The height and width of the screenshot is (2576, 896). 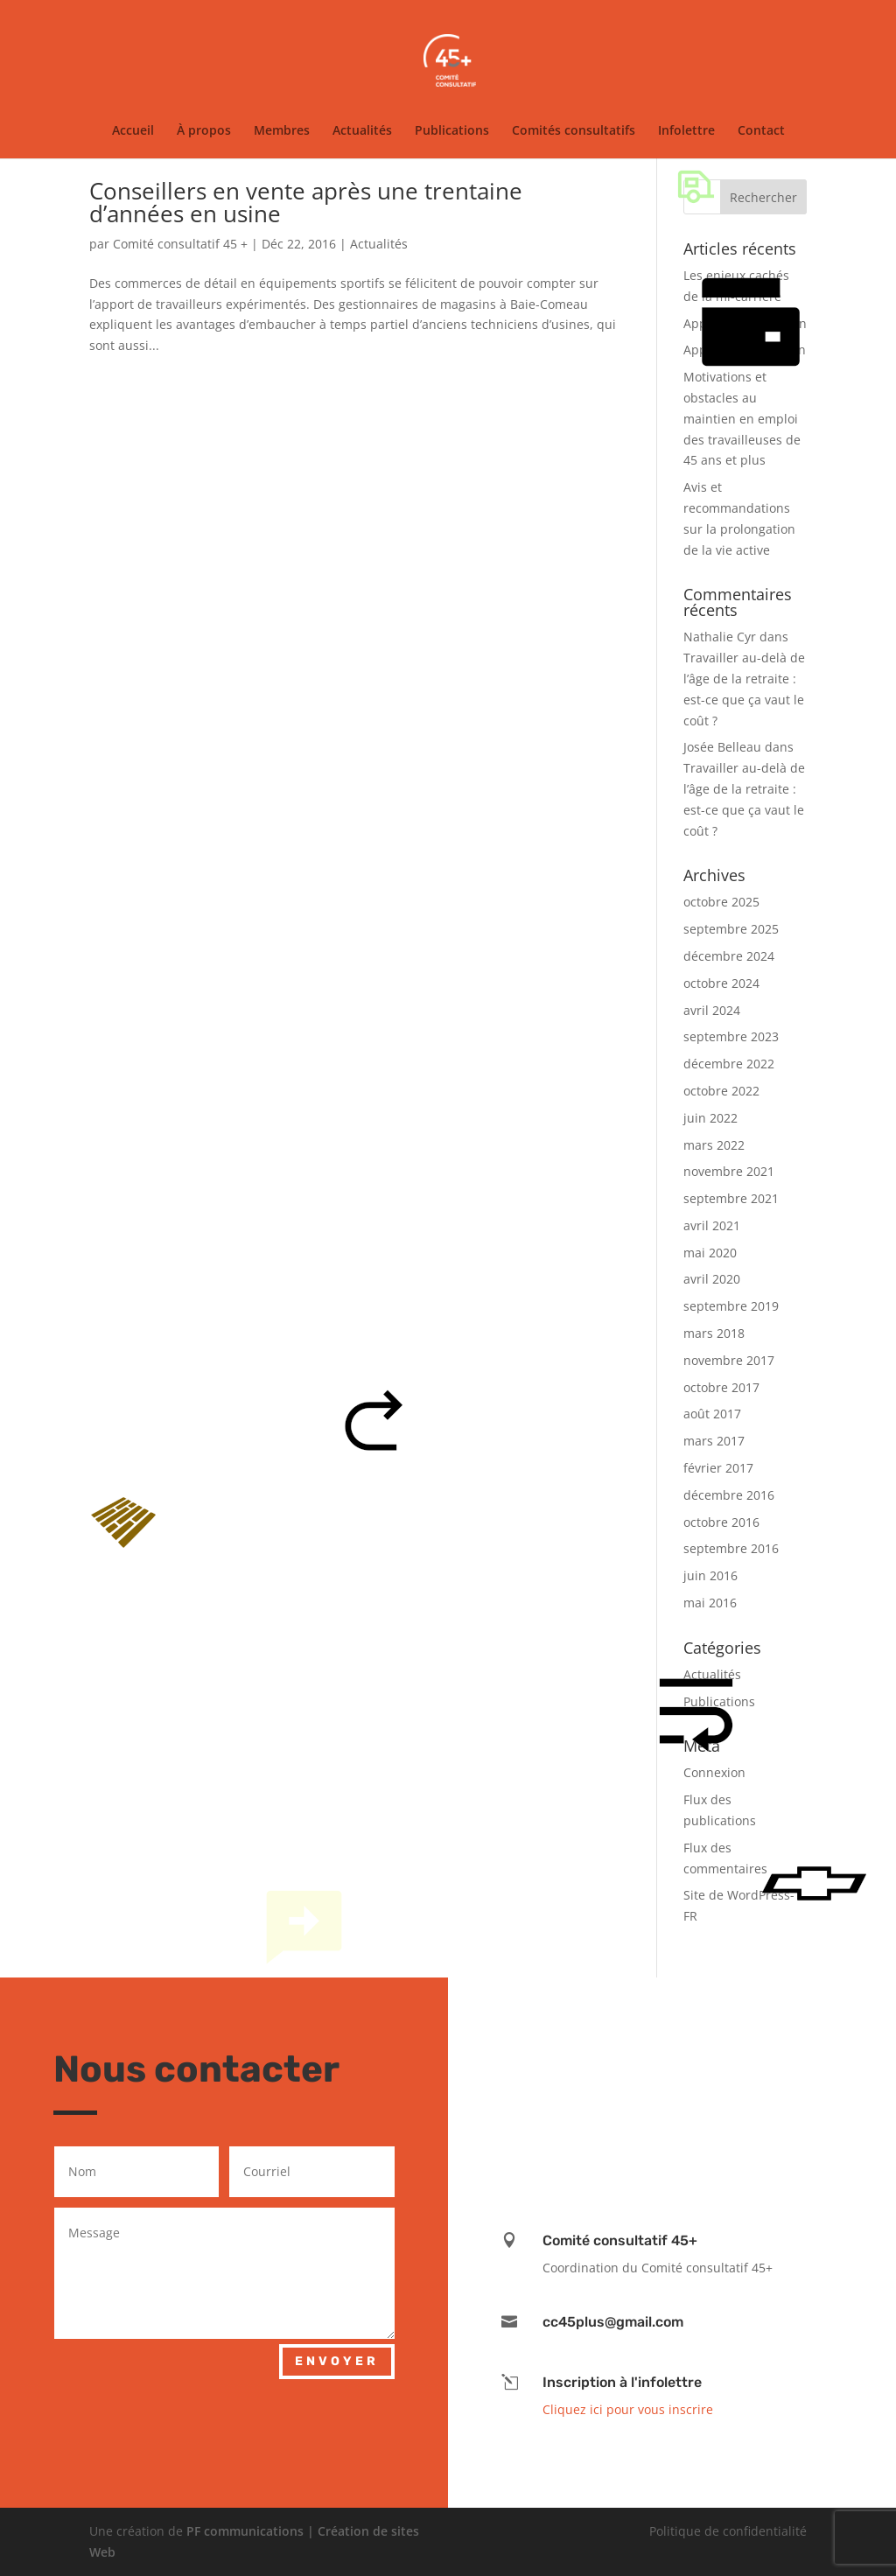 What do you see at coordinates (696, 1711) in the screenshot?
I see `toggle text wrapping in editor` at bounding box center [696, 1711].